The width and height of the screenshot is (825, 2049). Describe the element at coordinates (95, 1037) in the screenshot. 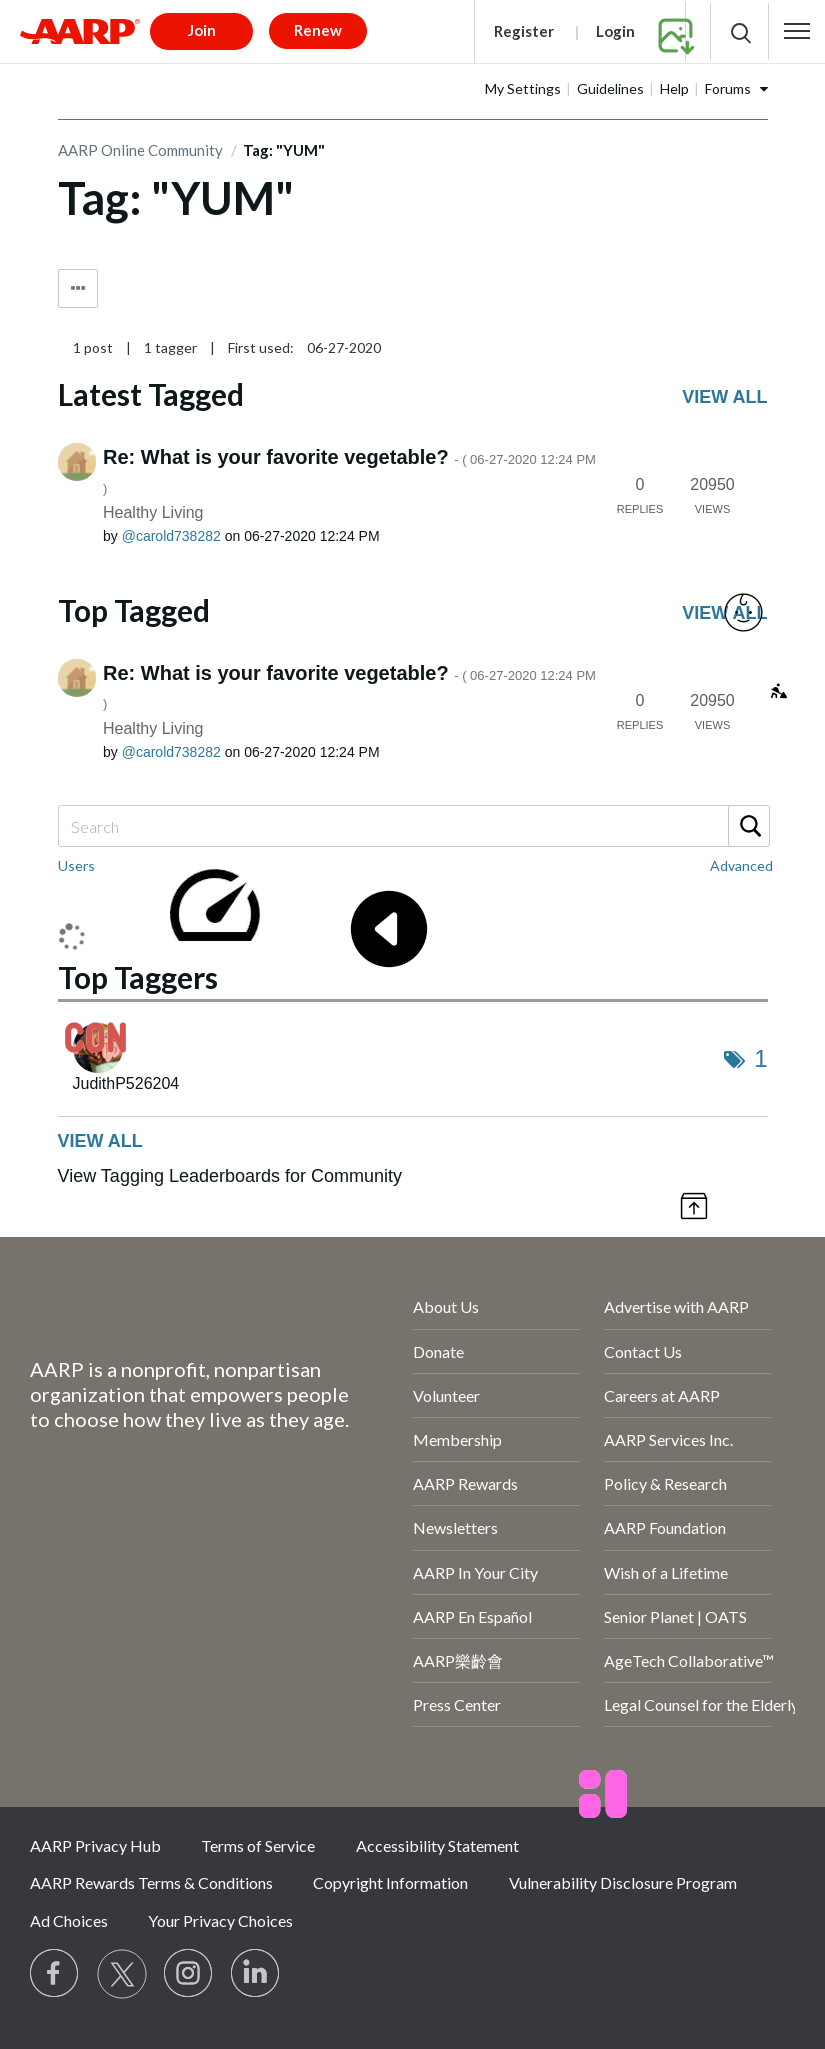

I see `initiate an HTTP connection request` at that location.